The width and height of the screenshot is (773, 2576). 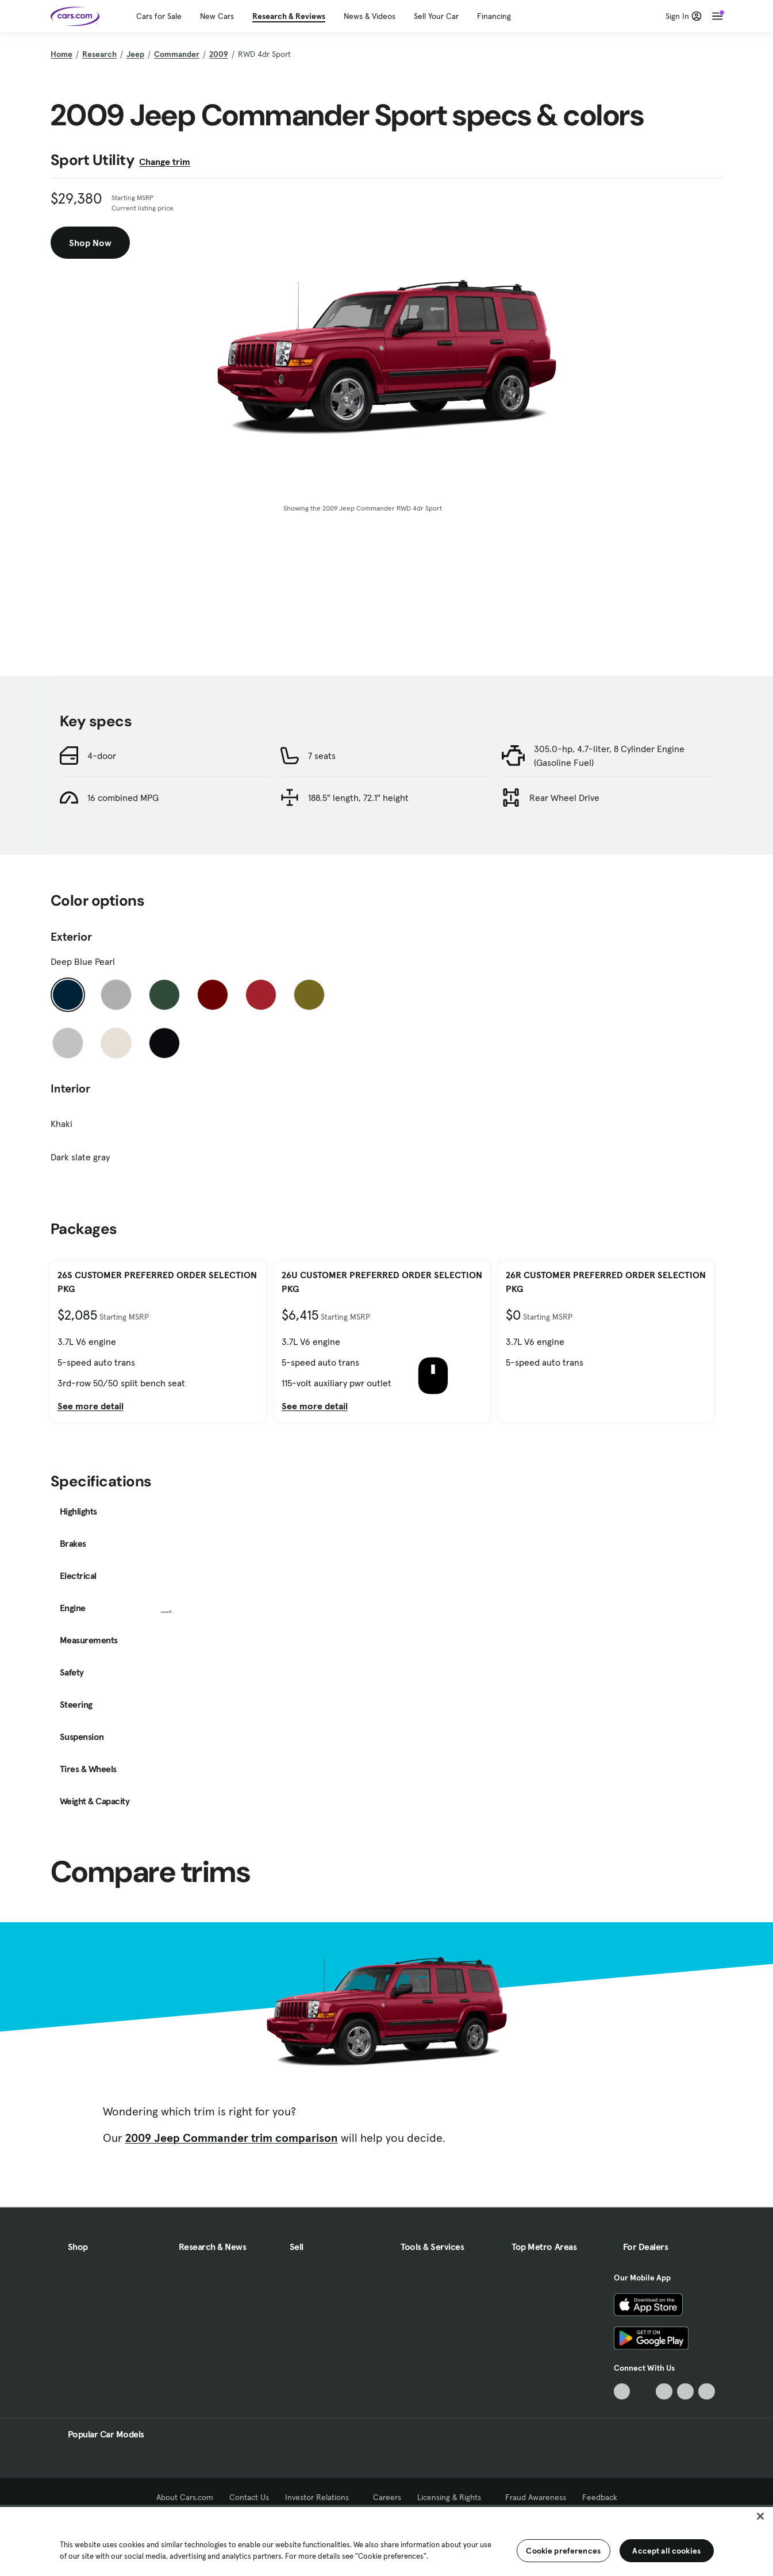 I want to click on indicates mouse or cursor device settings, so click(x=433, y=1375).